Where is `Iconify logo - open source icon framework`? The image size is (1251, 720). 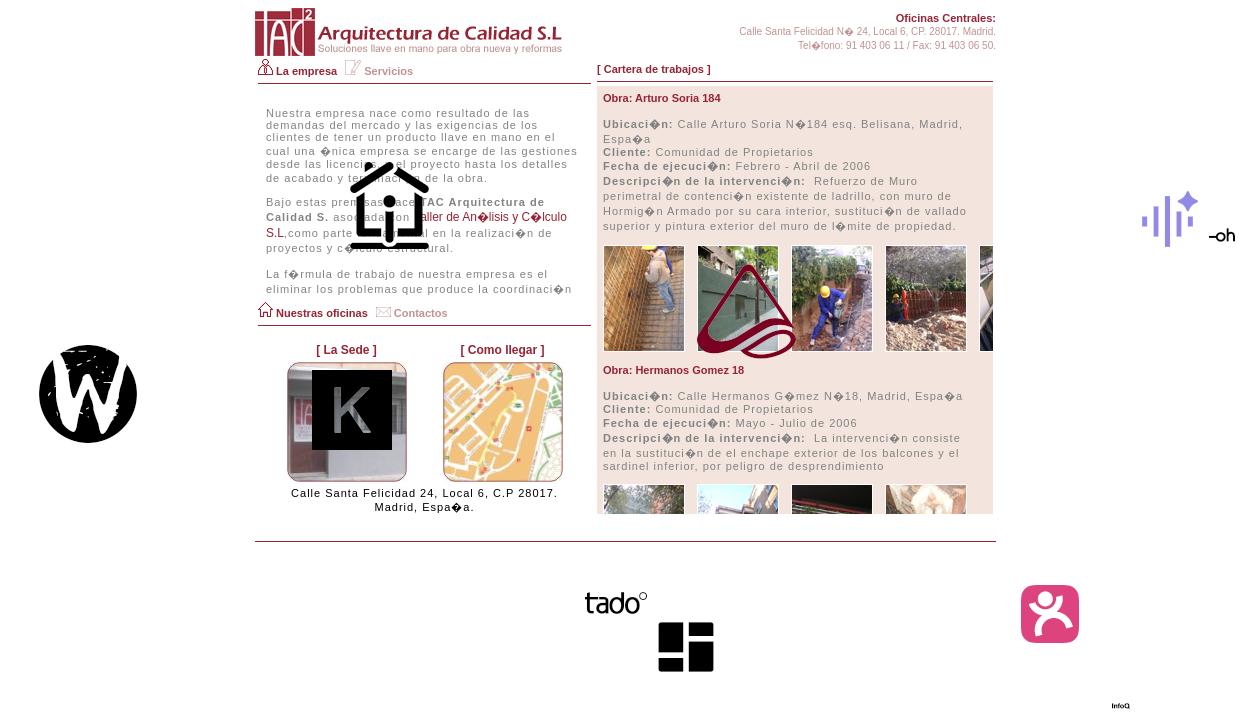
Iconify logo - open source icon framework is located at coordinates (389, 205).